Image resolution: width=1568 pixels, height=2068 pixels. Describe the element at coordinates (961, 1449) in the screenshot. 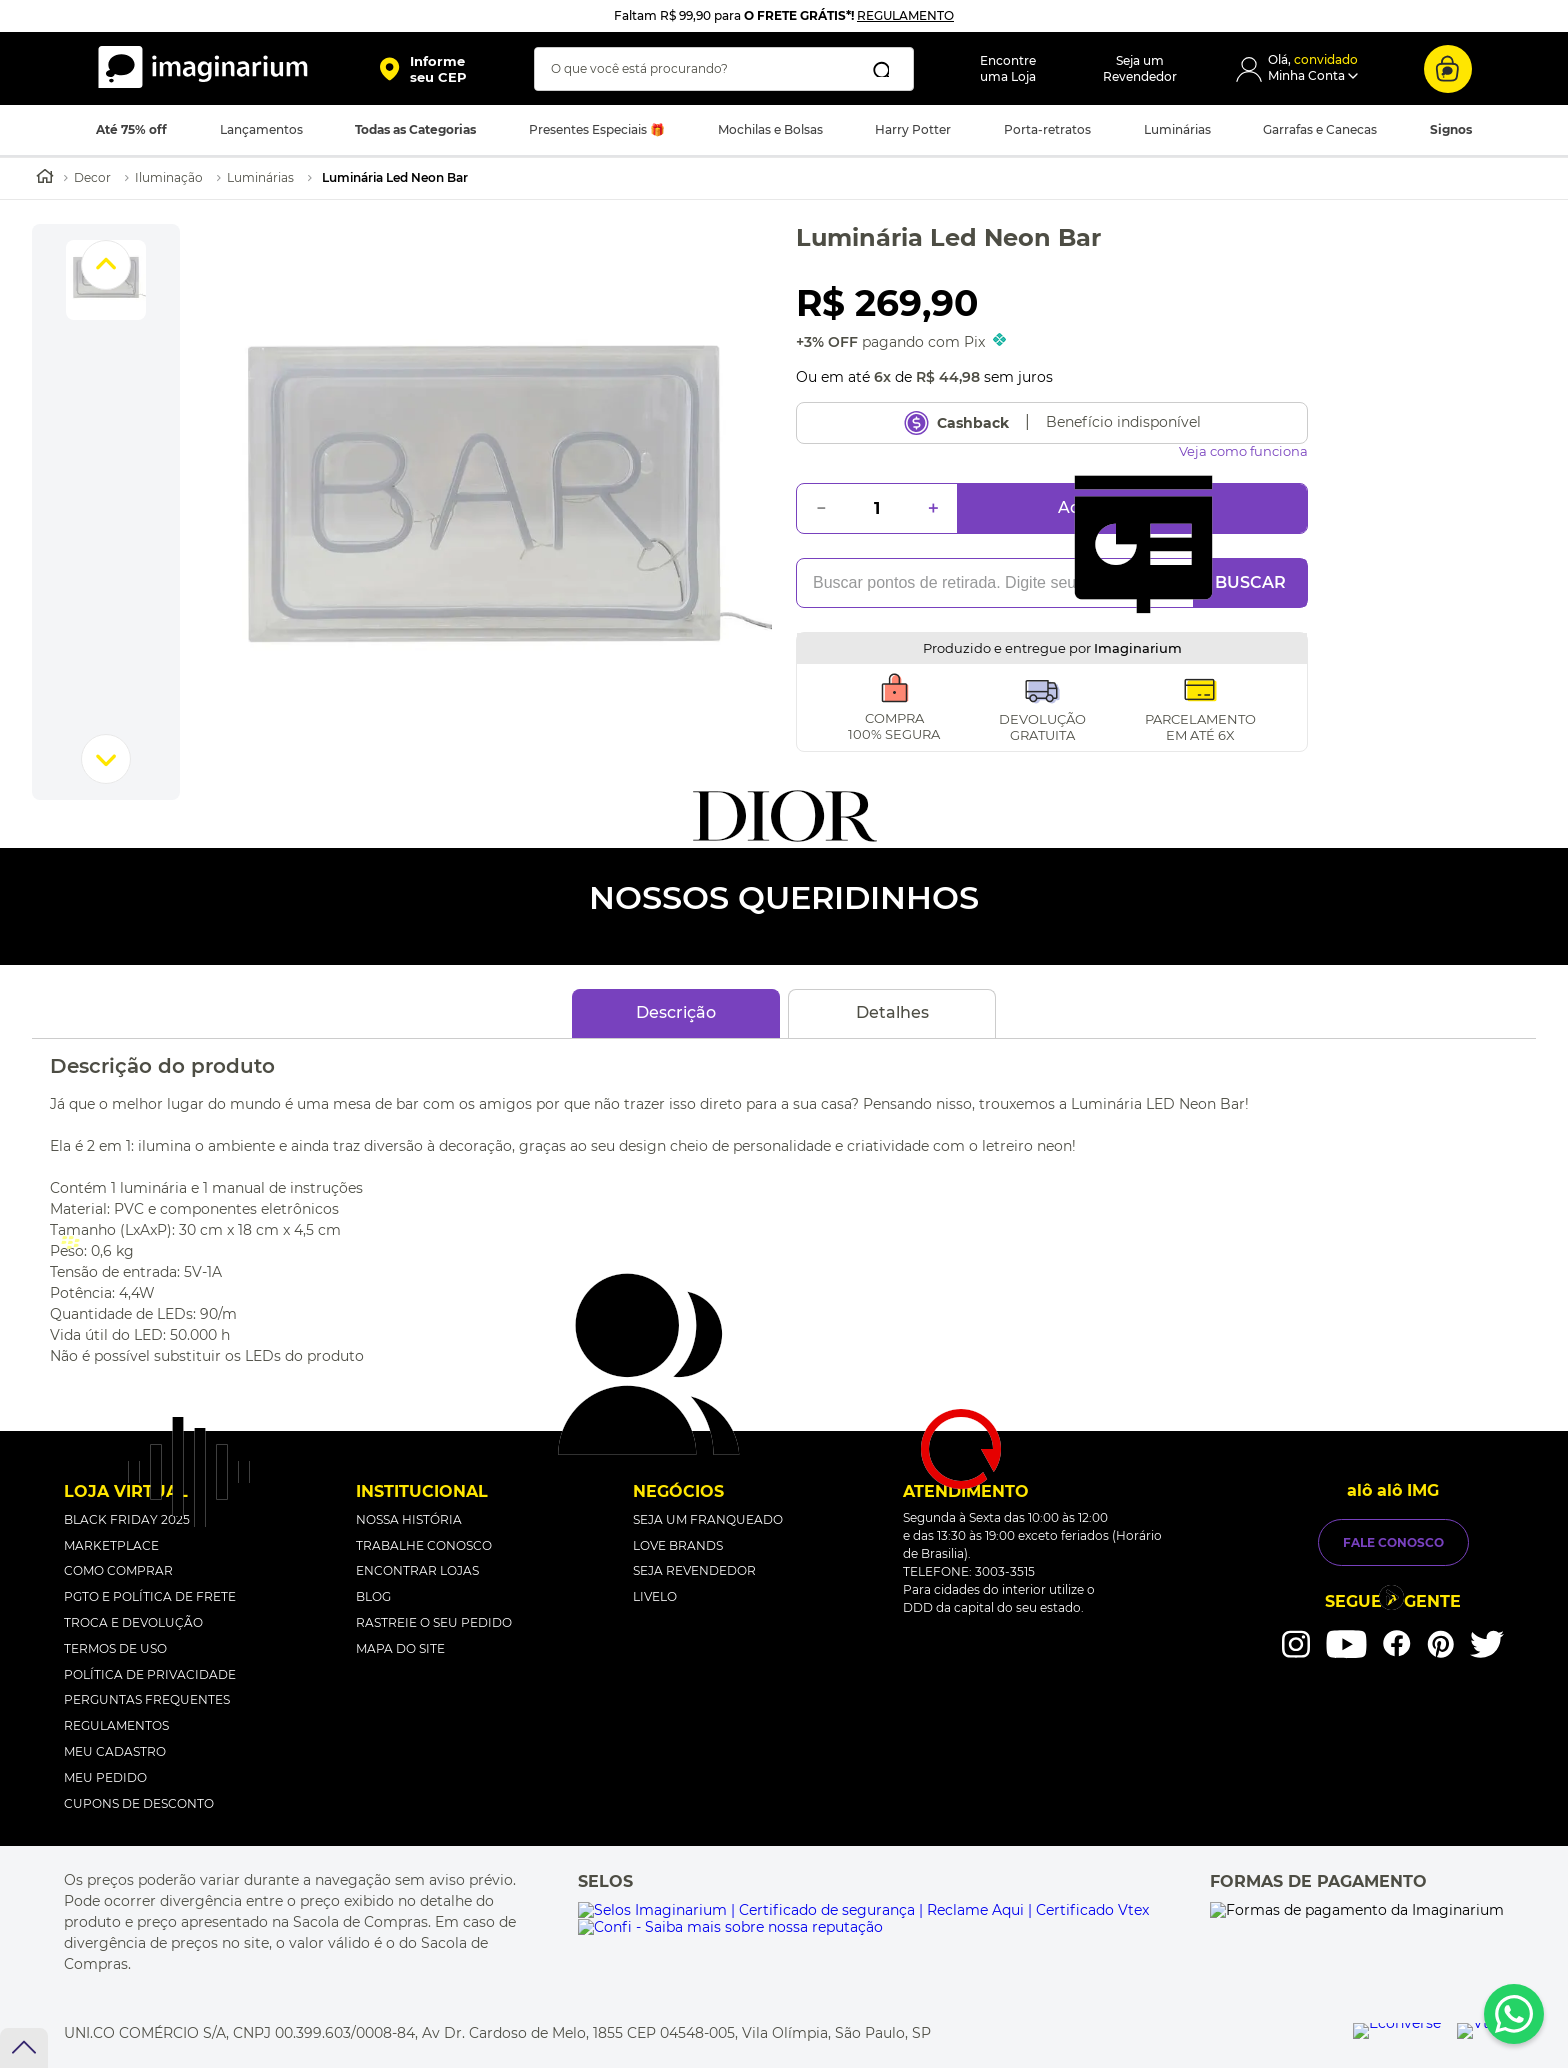

I see `restart the device` at that location.